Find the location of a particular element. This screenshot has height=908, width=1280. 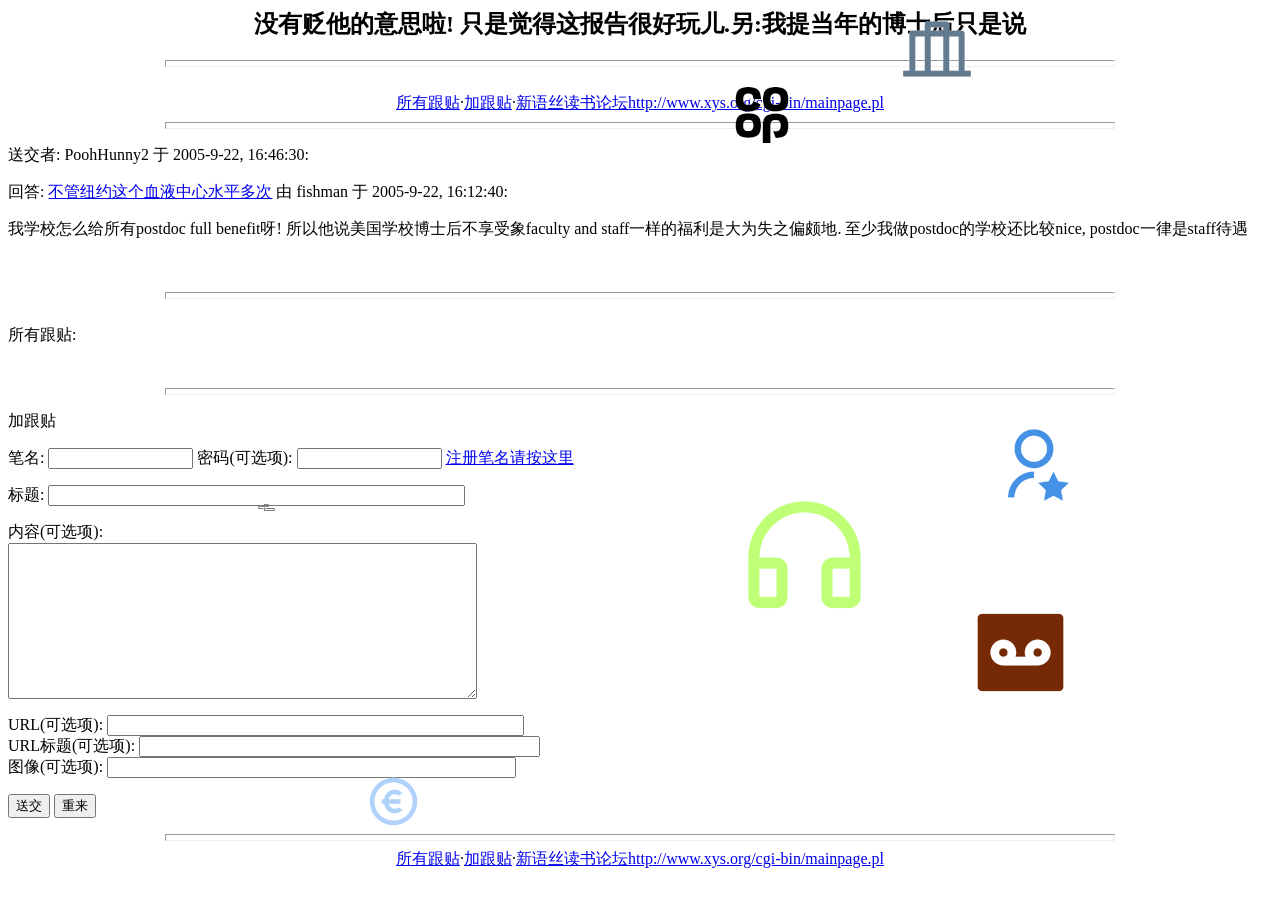

view featured or starred user profile is located at coordinates (1034, 465).